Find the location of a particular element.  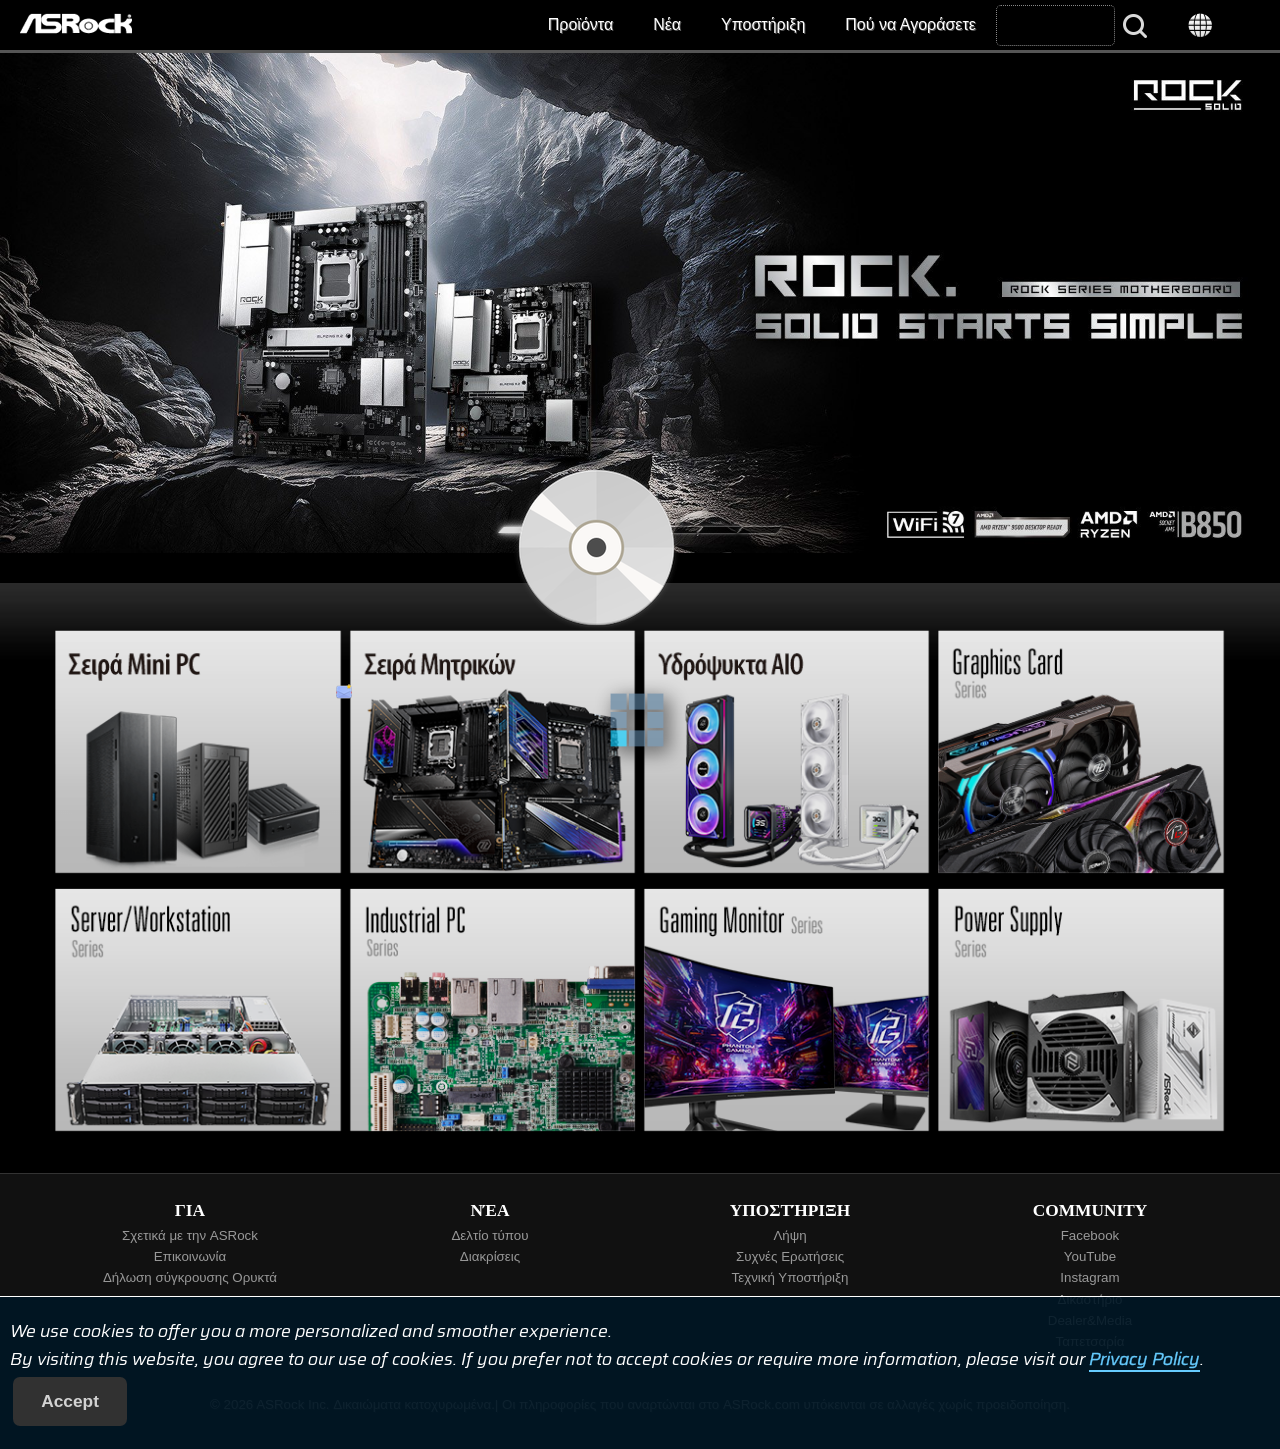

mark email as unread is located at coordinates (344, 692).